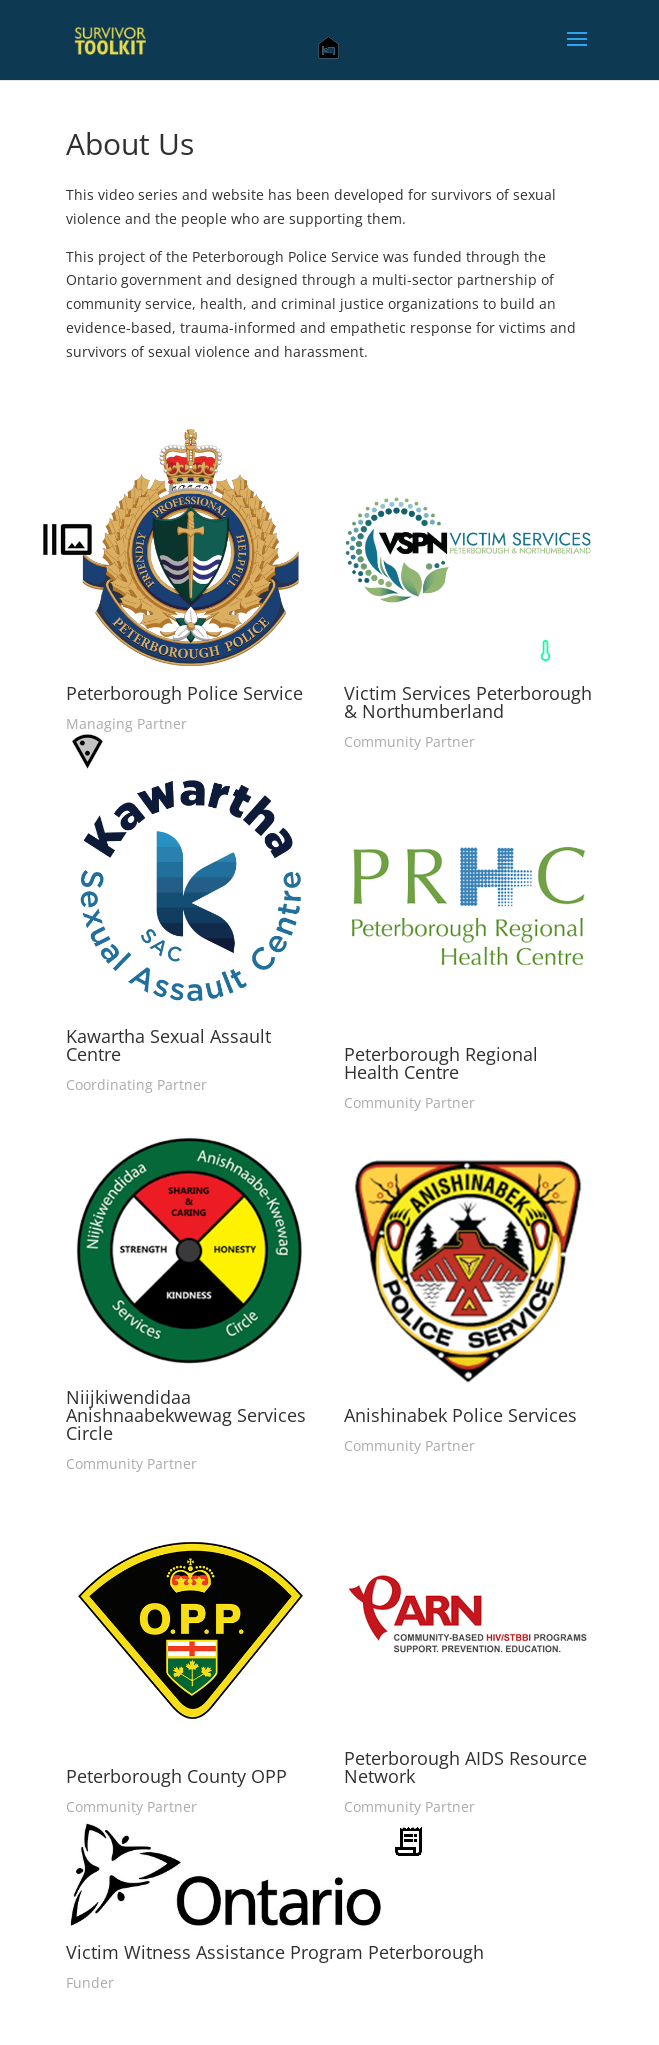  What do you see at coordinates (328, 47) in the screenshot?
I see `find nearby overnight shelters` at bounding box center [328, 47].